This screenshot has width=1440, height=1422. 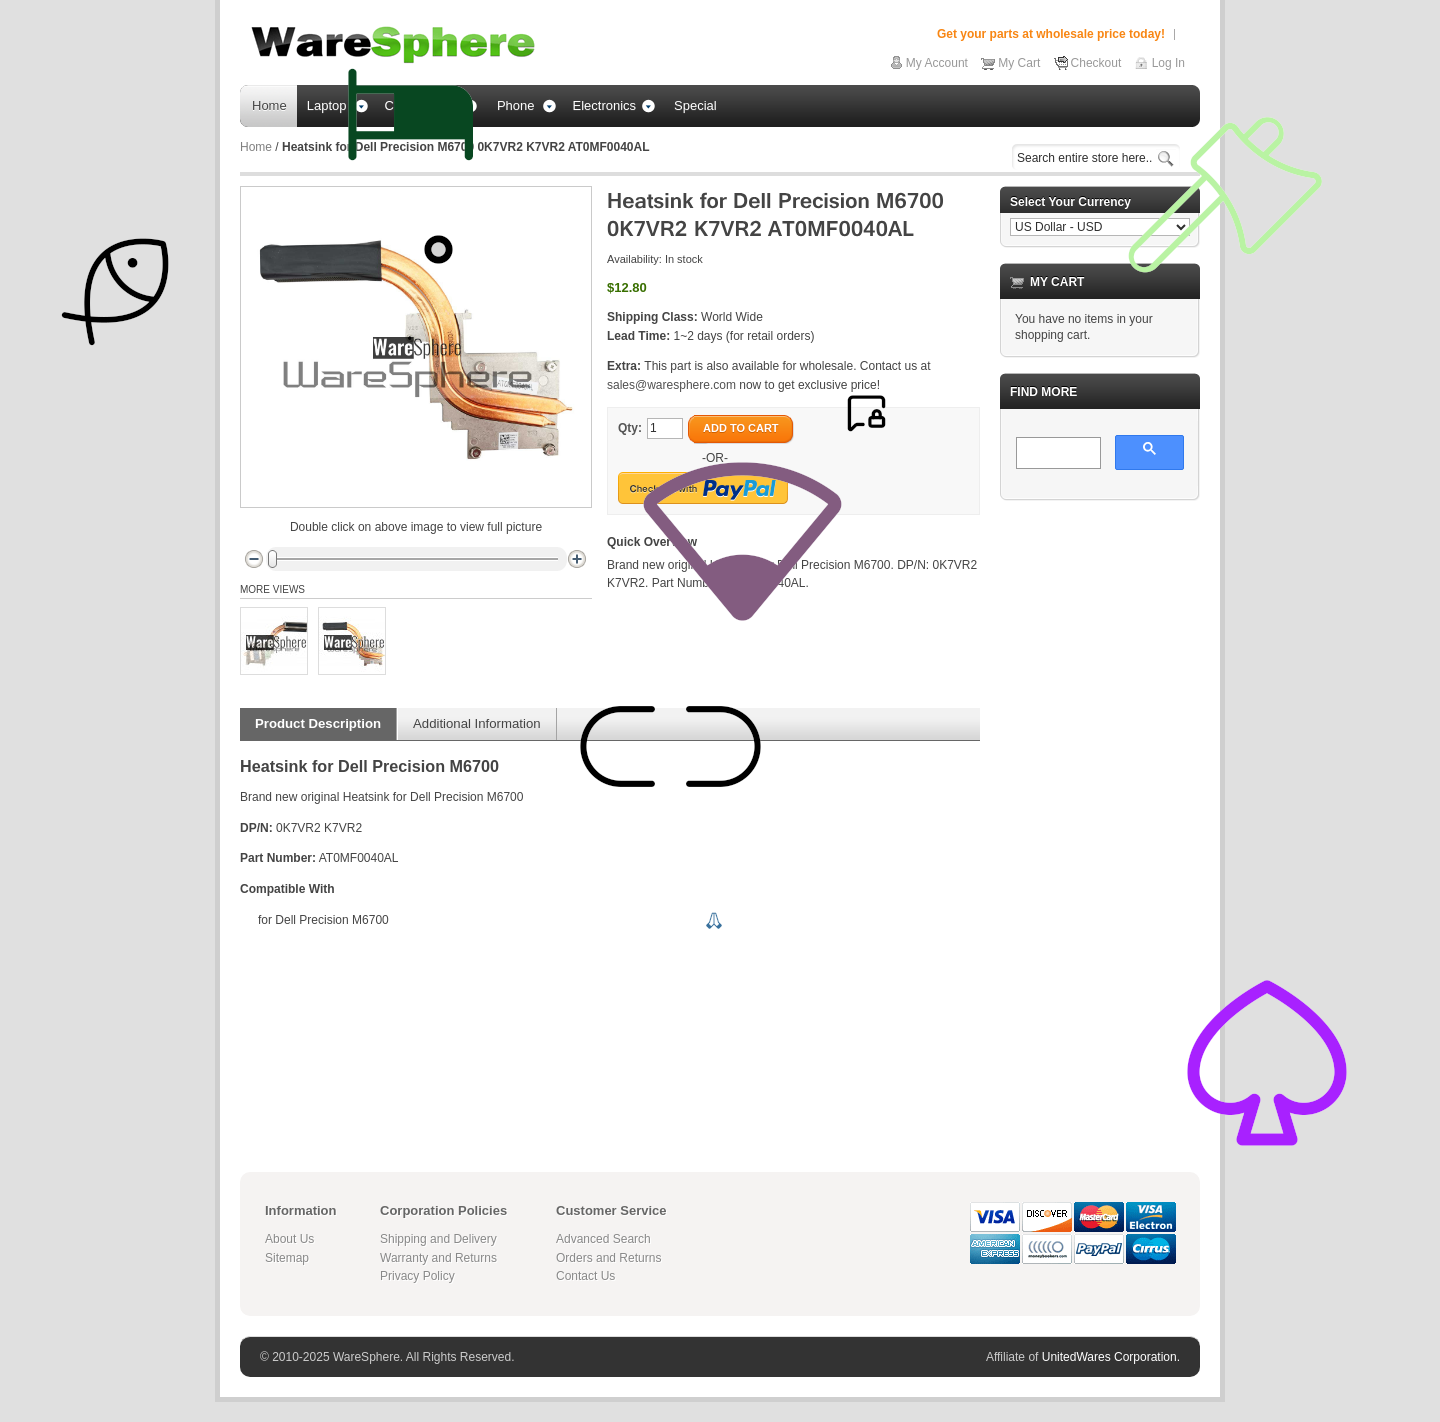 I want to click on view hotel or accommodation options, so click(x=406, y=114).